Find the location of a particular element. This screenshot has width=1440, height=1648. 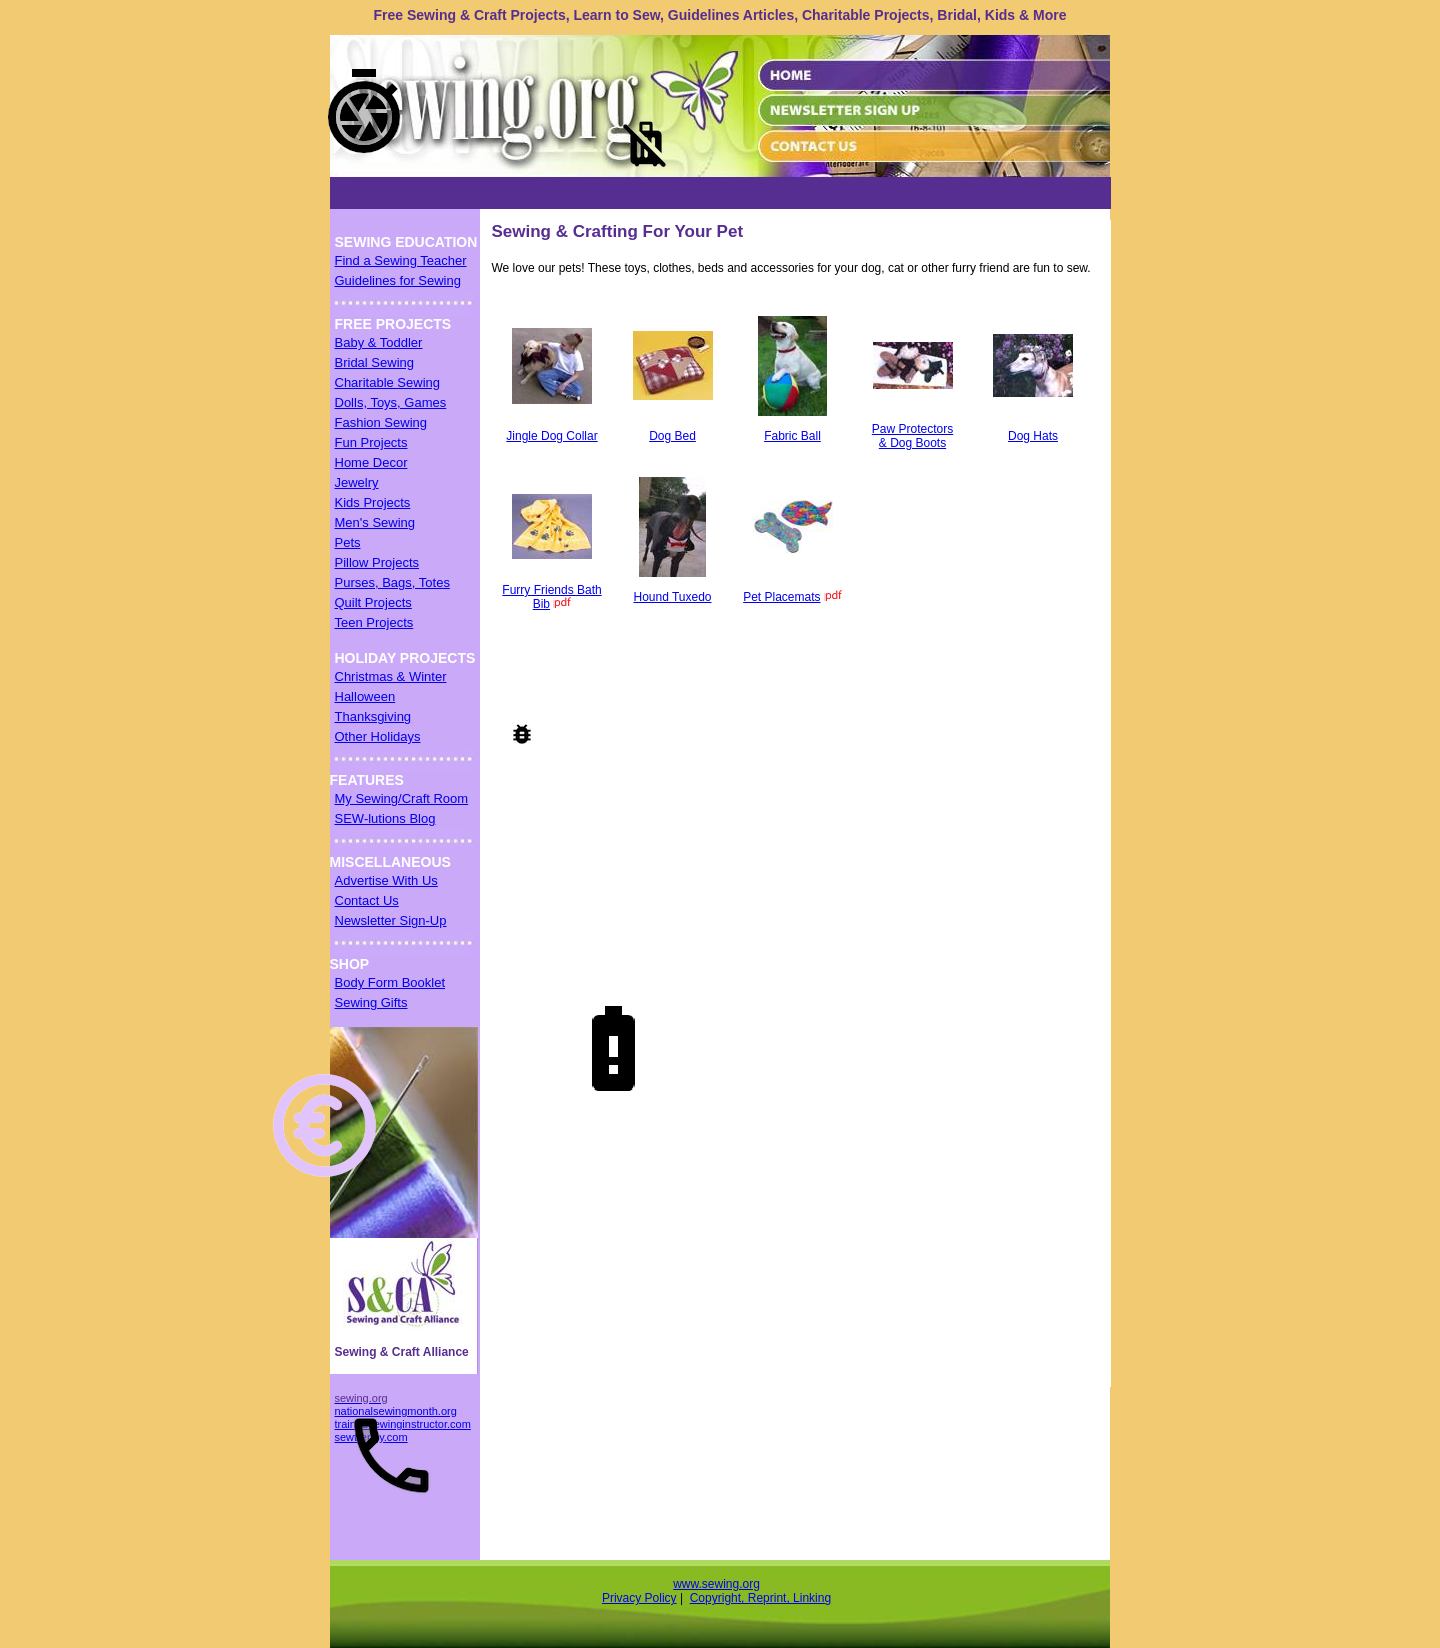

view balance in euros is located at coordinates (324, 1125).